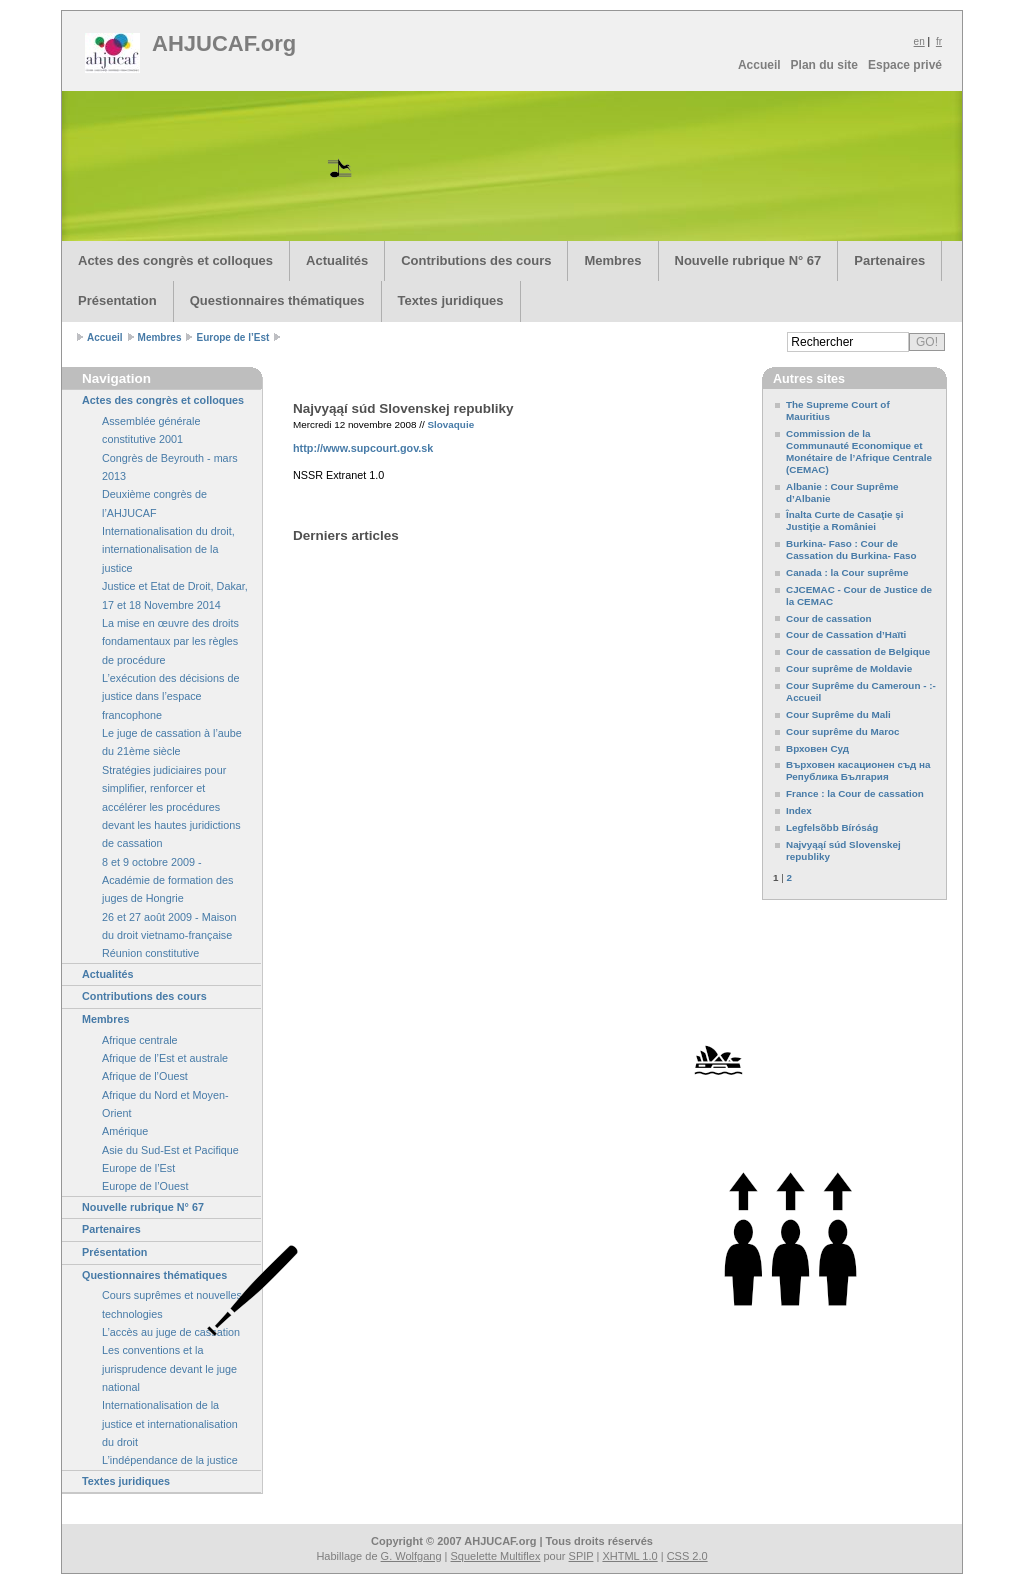  What do you see at coordinates (251, 1291) in the screenshot?
I see `access baseball or batting-related content` at bounding box center [251, 1291].